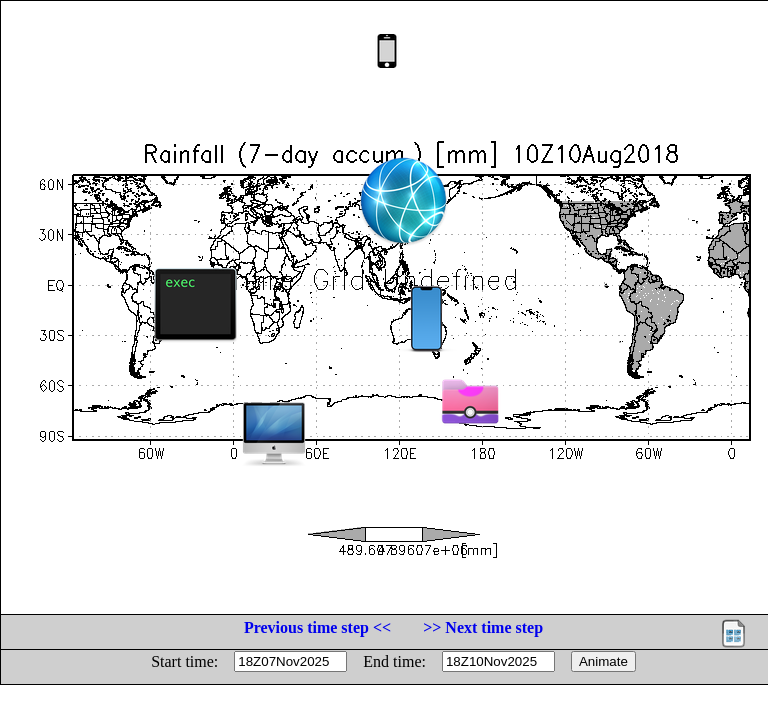 The width and height of the screenshot is (768, 720). Describe the element at coordinates (470, 403) in the screenshot. I see `folder for pokémon dream ball collection or related files` at that location.